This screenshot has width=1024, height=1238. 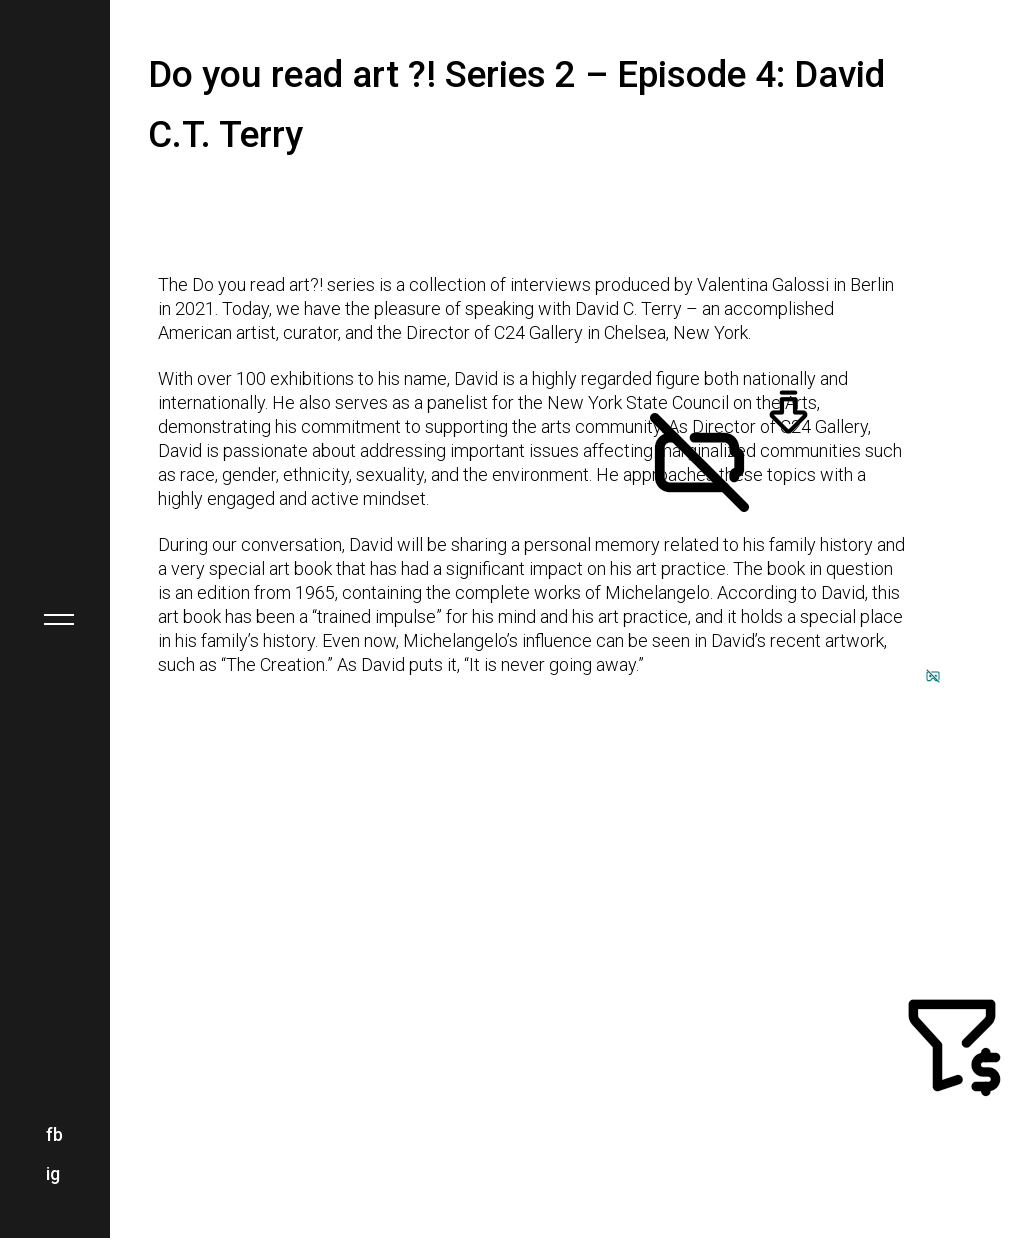 I want to click on download file to device, so click(x=788, y=412).